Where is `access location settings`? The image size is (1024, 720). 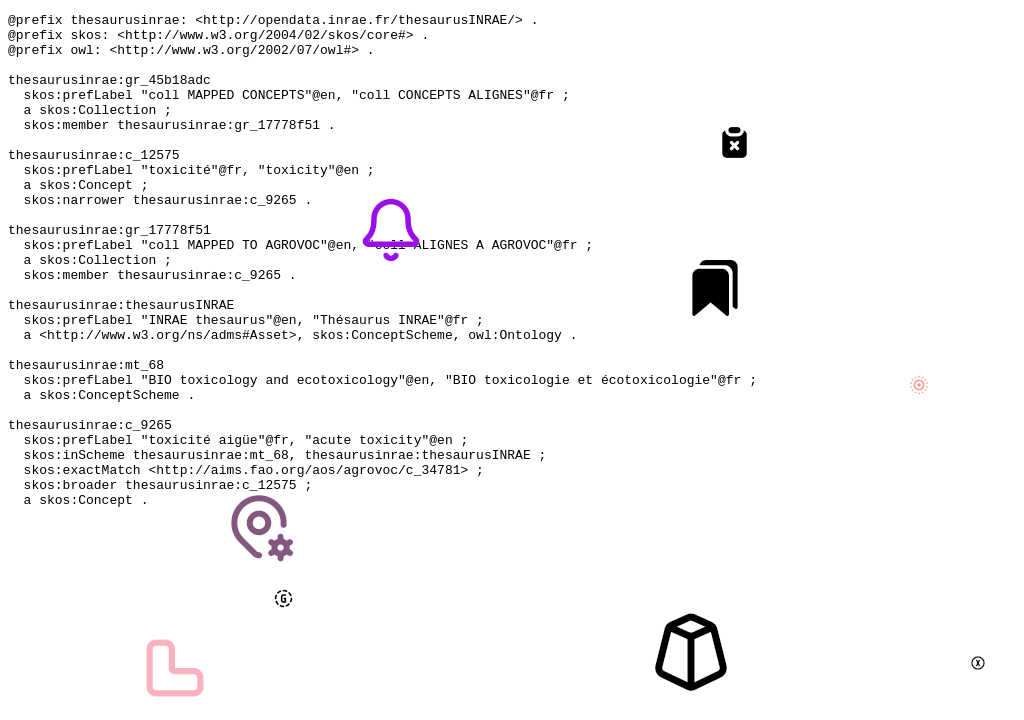
access location settings is located at coordinates (259, 526).